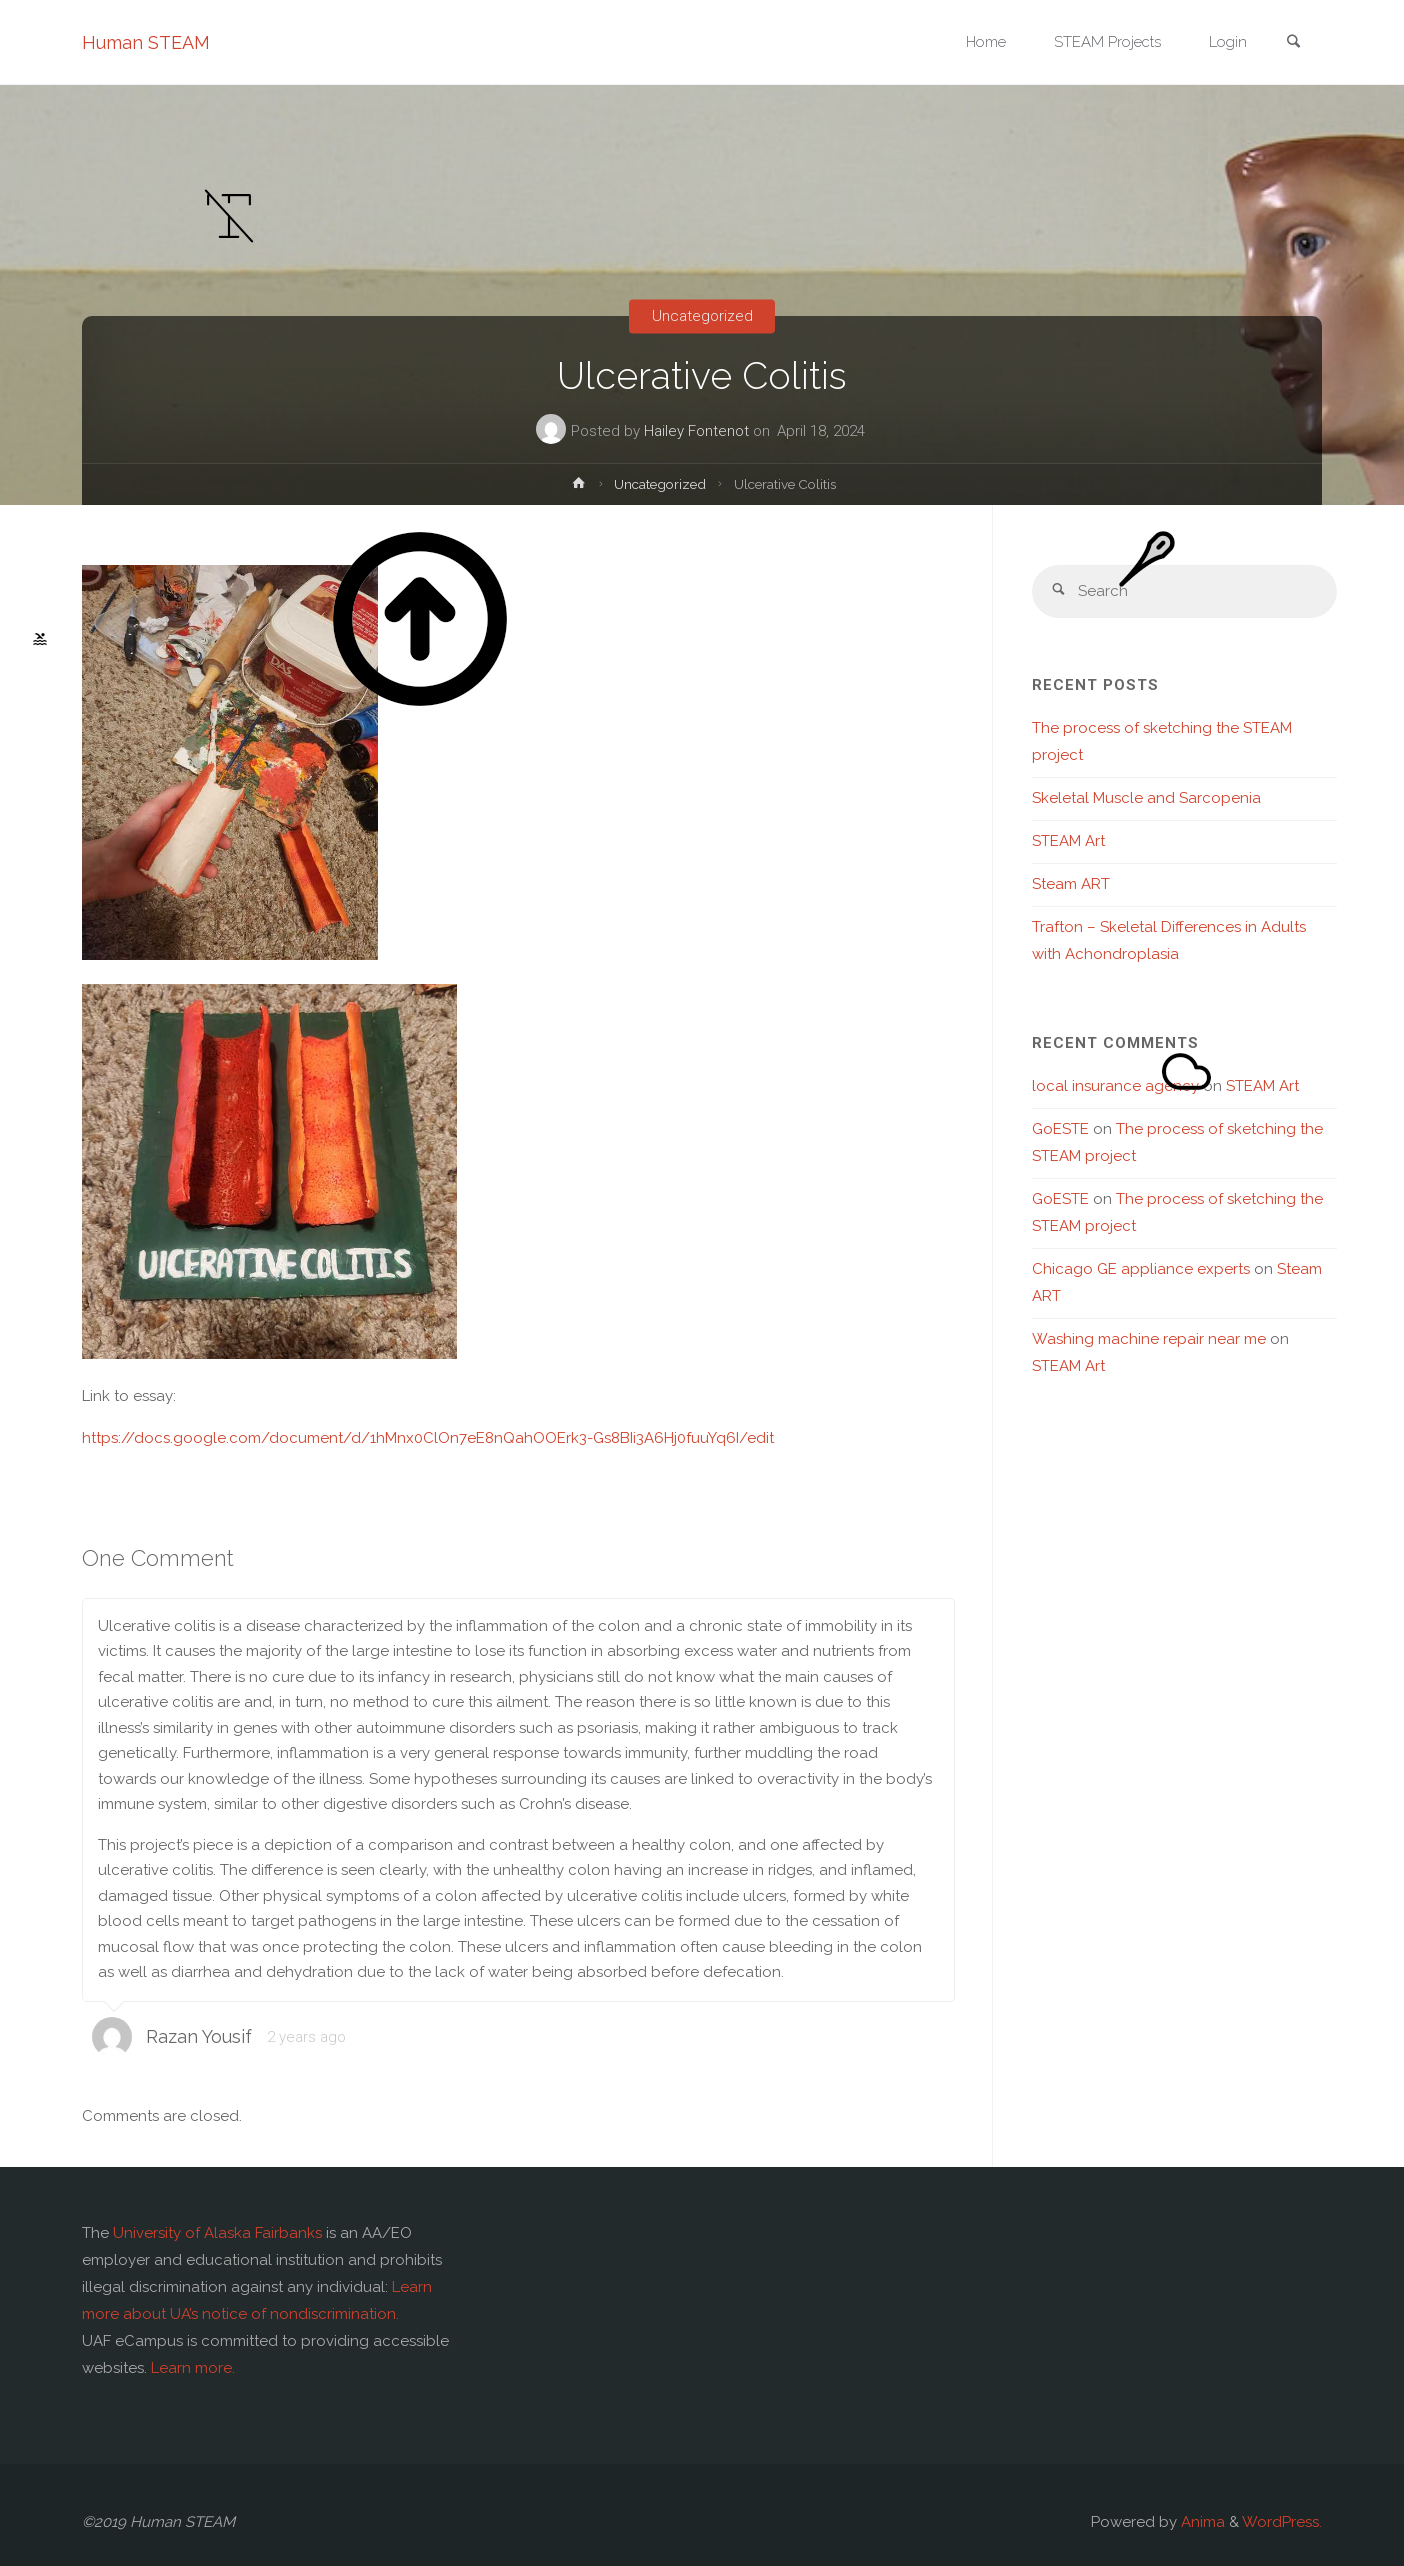  Describe the element at coordinates (1186, 1071) in the screenshot. I see `access cloud storage` at that location.